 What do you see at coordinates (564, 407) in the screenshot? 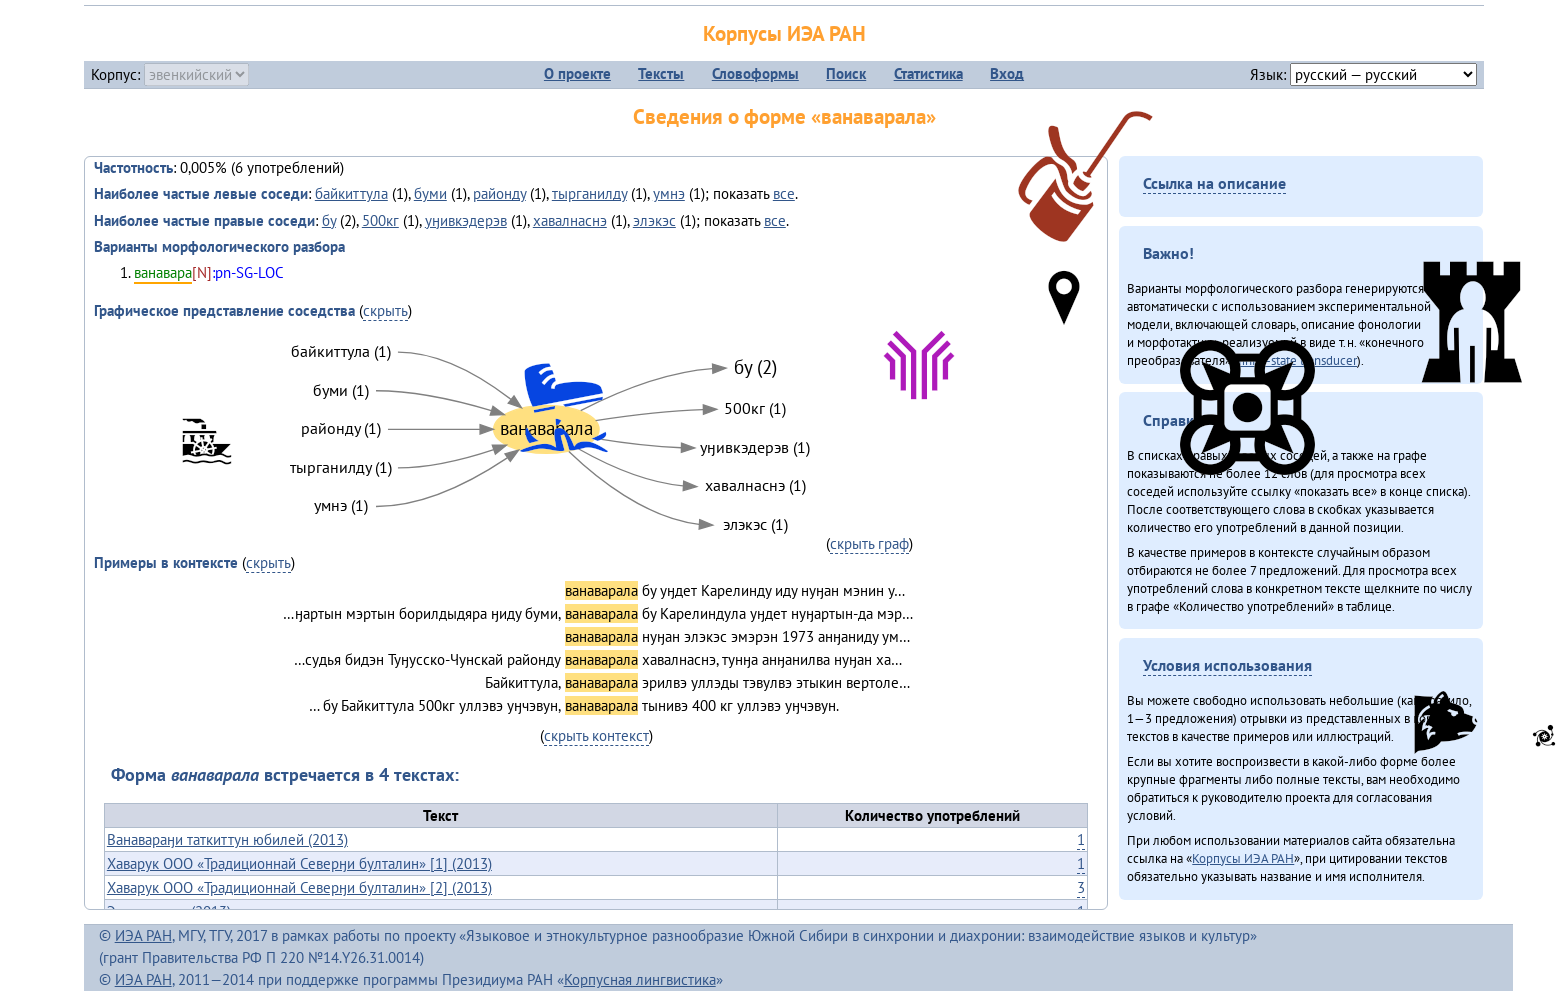
I see `hazard warning indicating slippery surface` at bounding box center [564, 407].